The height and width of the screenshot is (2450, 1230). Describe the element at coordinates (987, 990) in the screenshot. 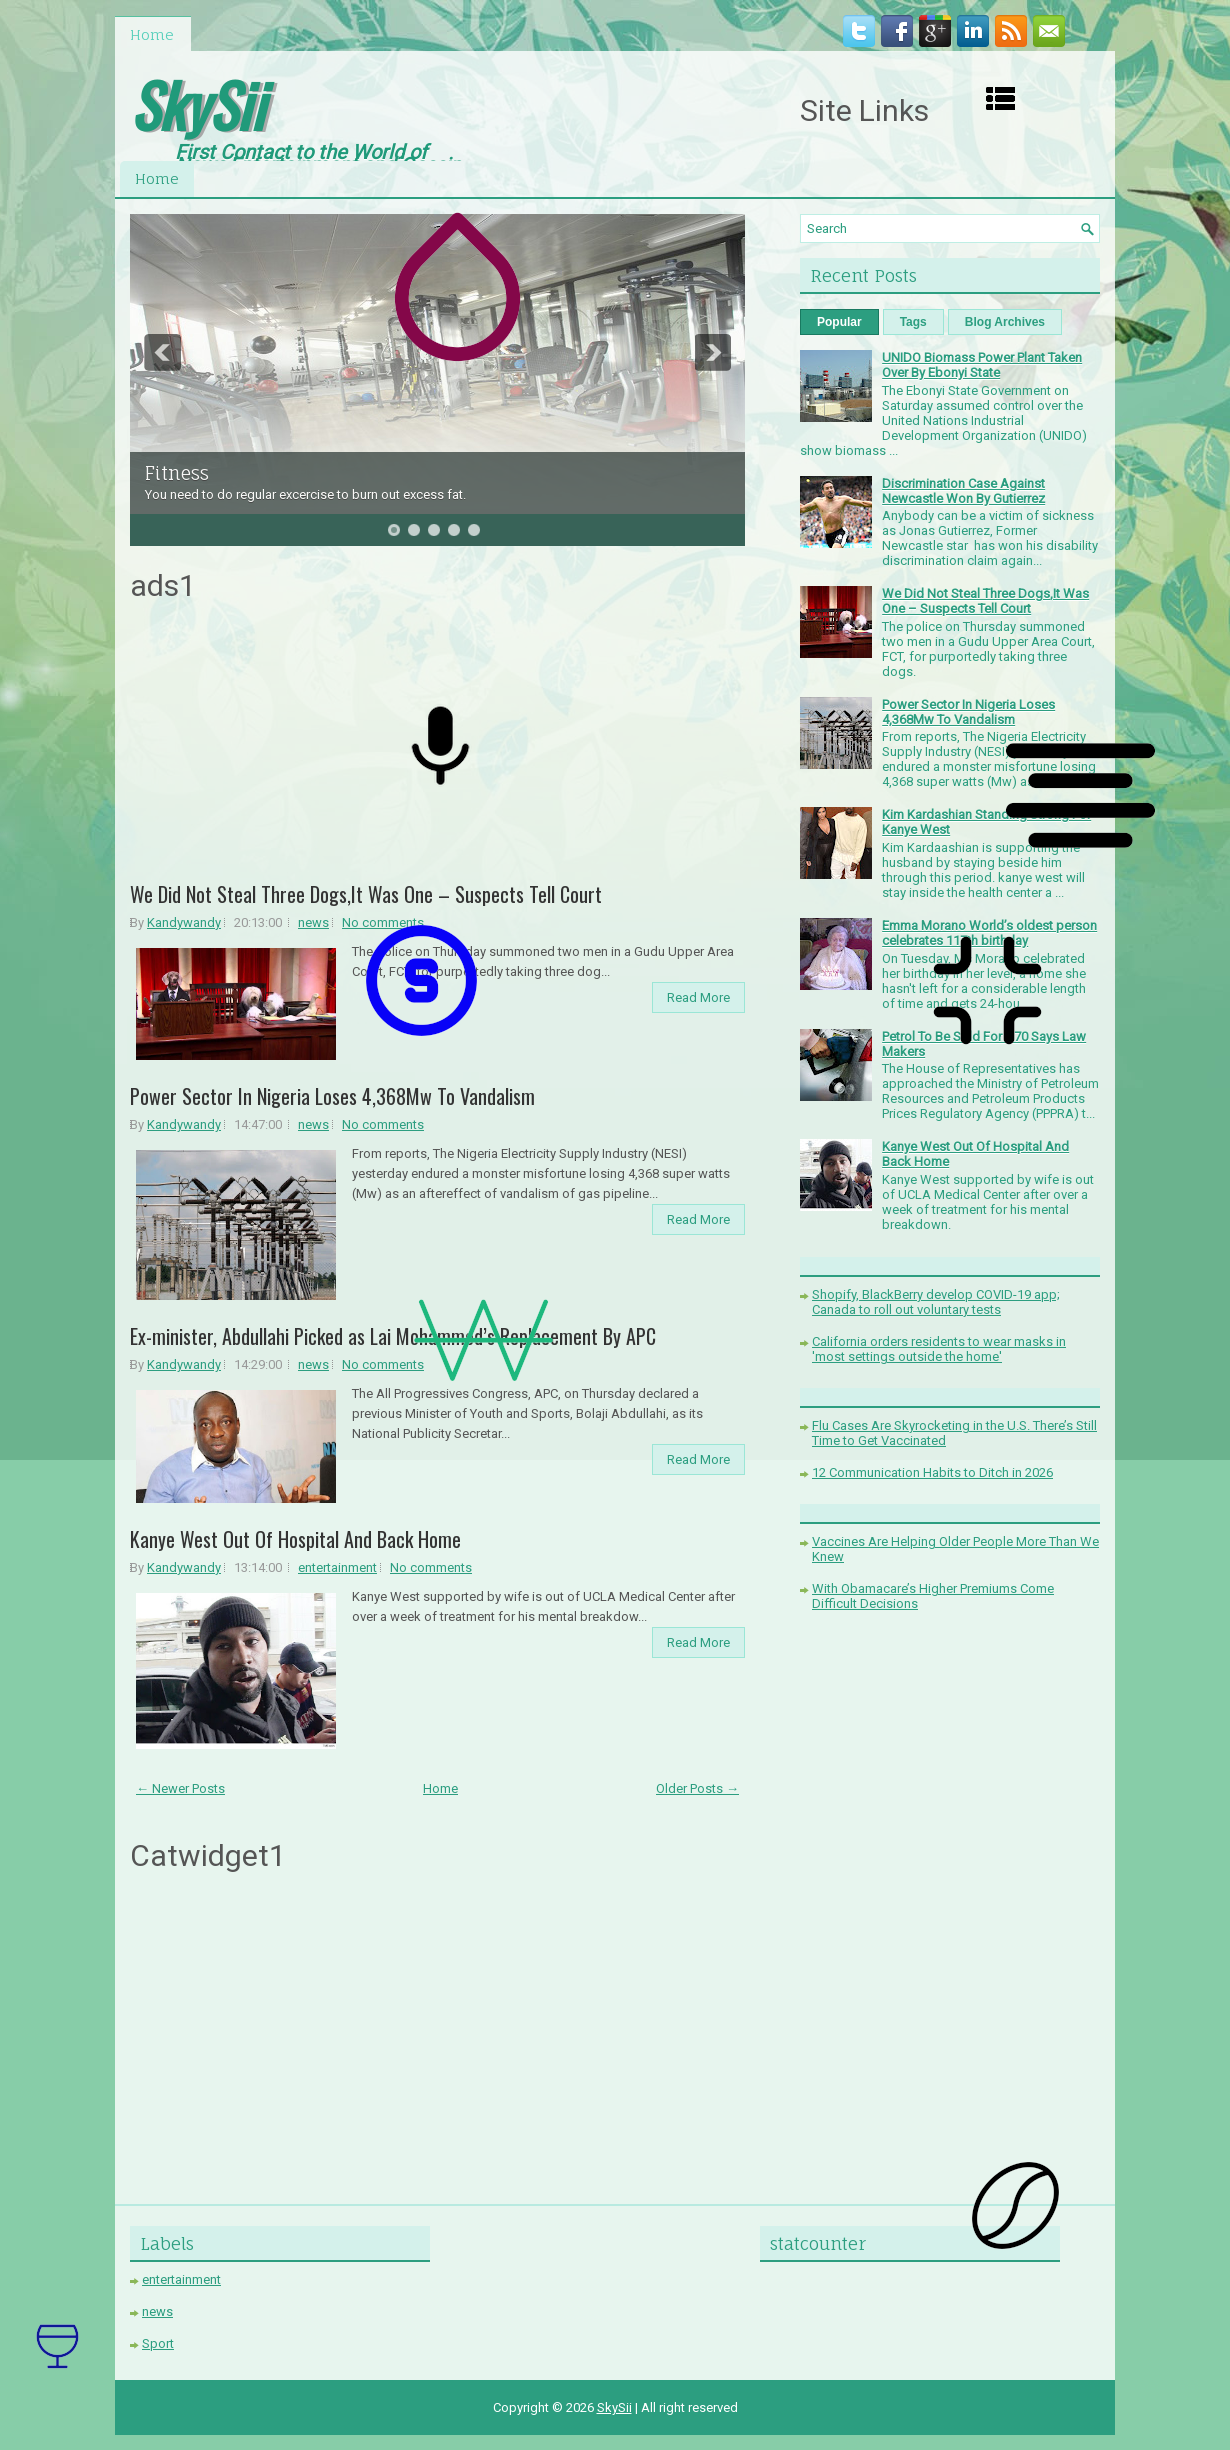

I see `minimize or exit fullscreen mode` at that location.